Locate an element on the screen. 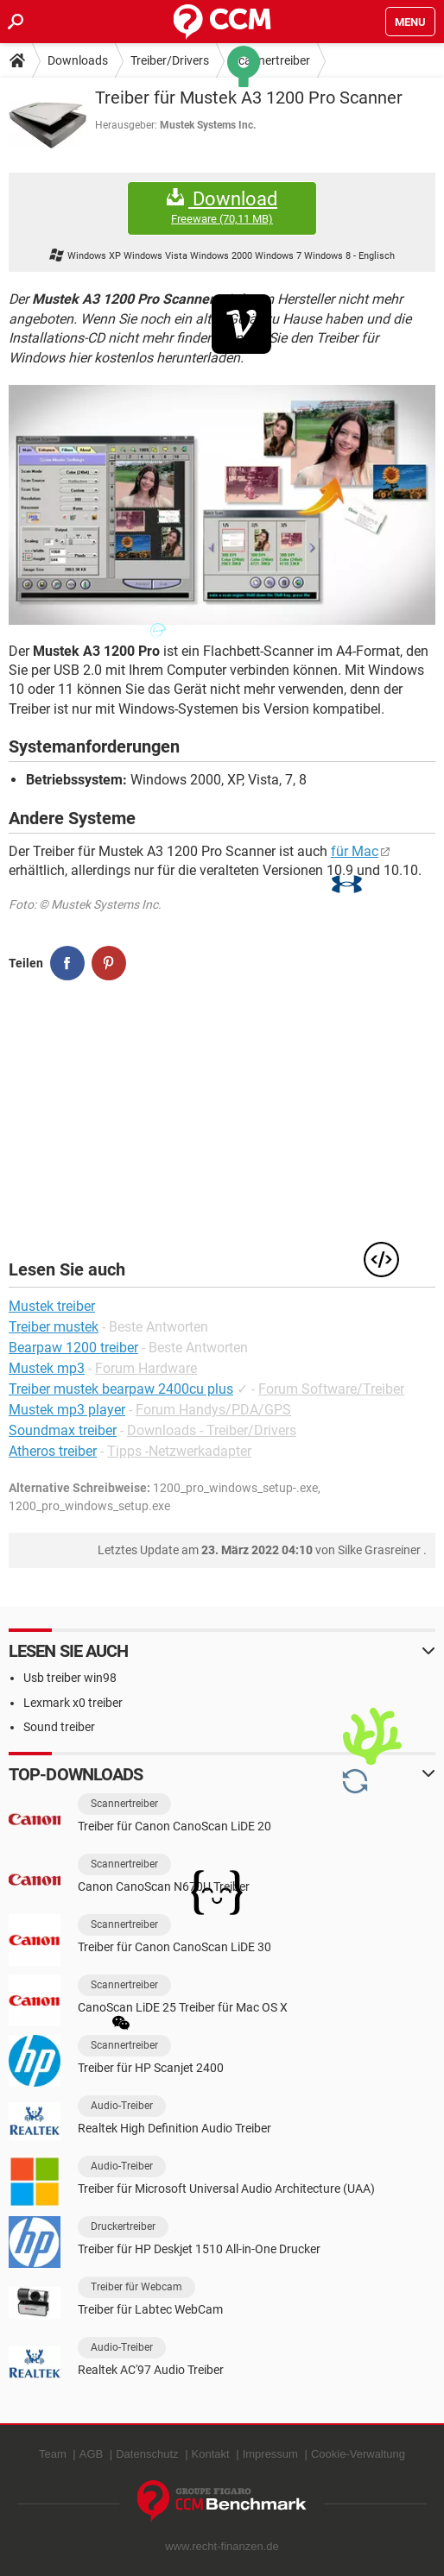 Image resolution: width=444 pixels, height=2576 pixels. codecrafters logo is located at coordinates (381, 1259).